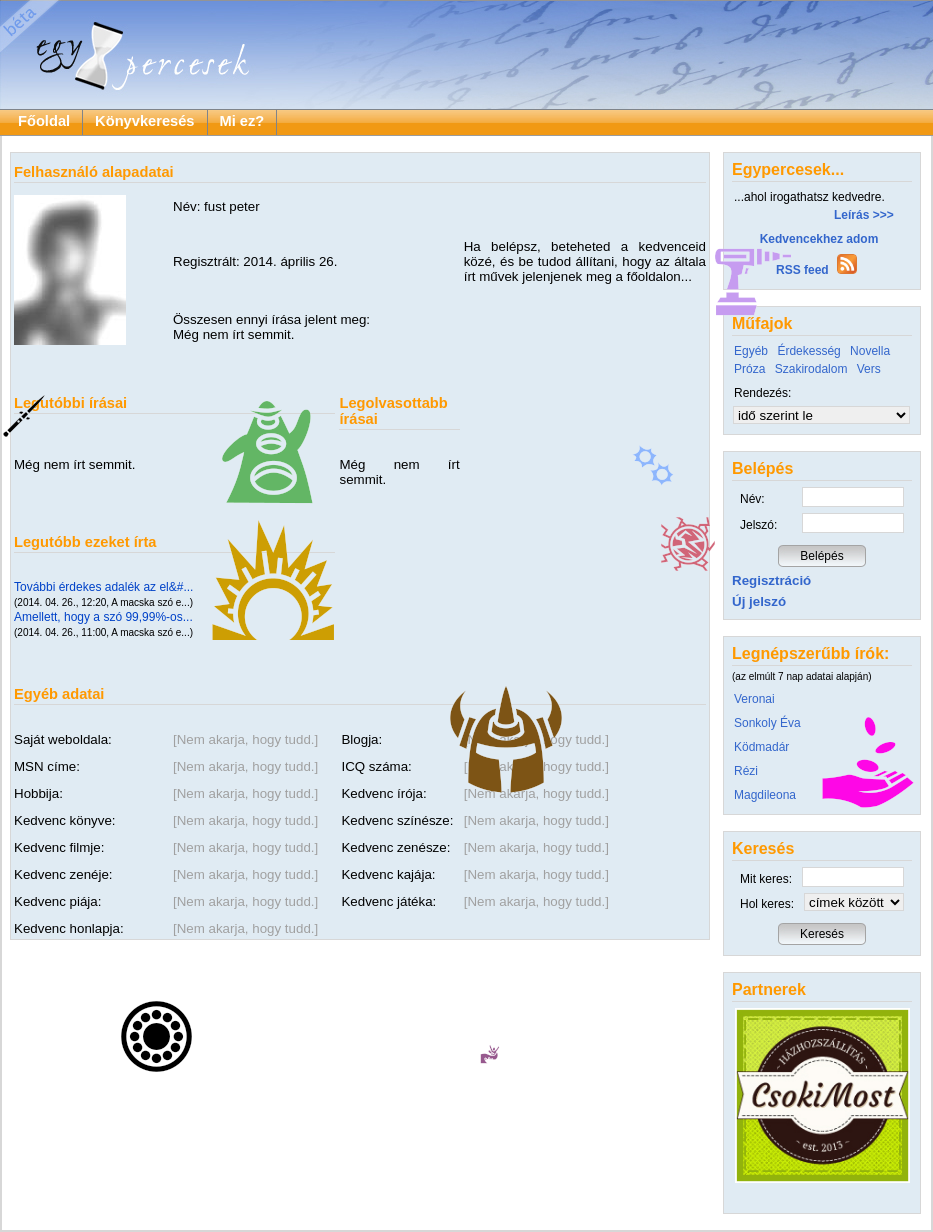 This screenshot has height=1232, width=933. Describe the element at coordinates (868, 762) in the screenshot. I see `receive a payment or funds` at that location.